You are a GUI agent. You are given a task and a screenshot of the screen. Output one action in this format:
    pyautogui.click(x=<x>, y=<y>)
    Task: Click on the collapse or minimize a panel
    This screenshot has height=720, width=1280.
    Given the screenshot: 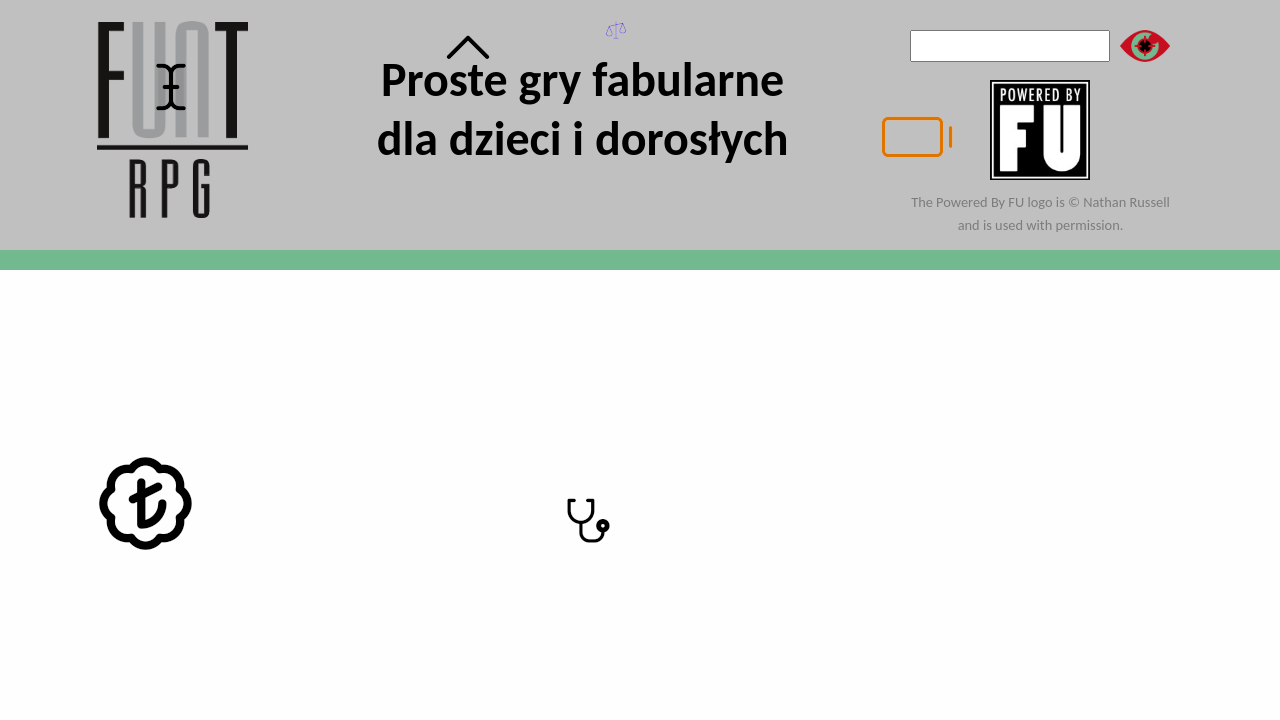 What is the action you would take?
    pyautogui.click(x=468, y=59)
    